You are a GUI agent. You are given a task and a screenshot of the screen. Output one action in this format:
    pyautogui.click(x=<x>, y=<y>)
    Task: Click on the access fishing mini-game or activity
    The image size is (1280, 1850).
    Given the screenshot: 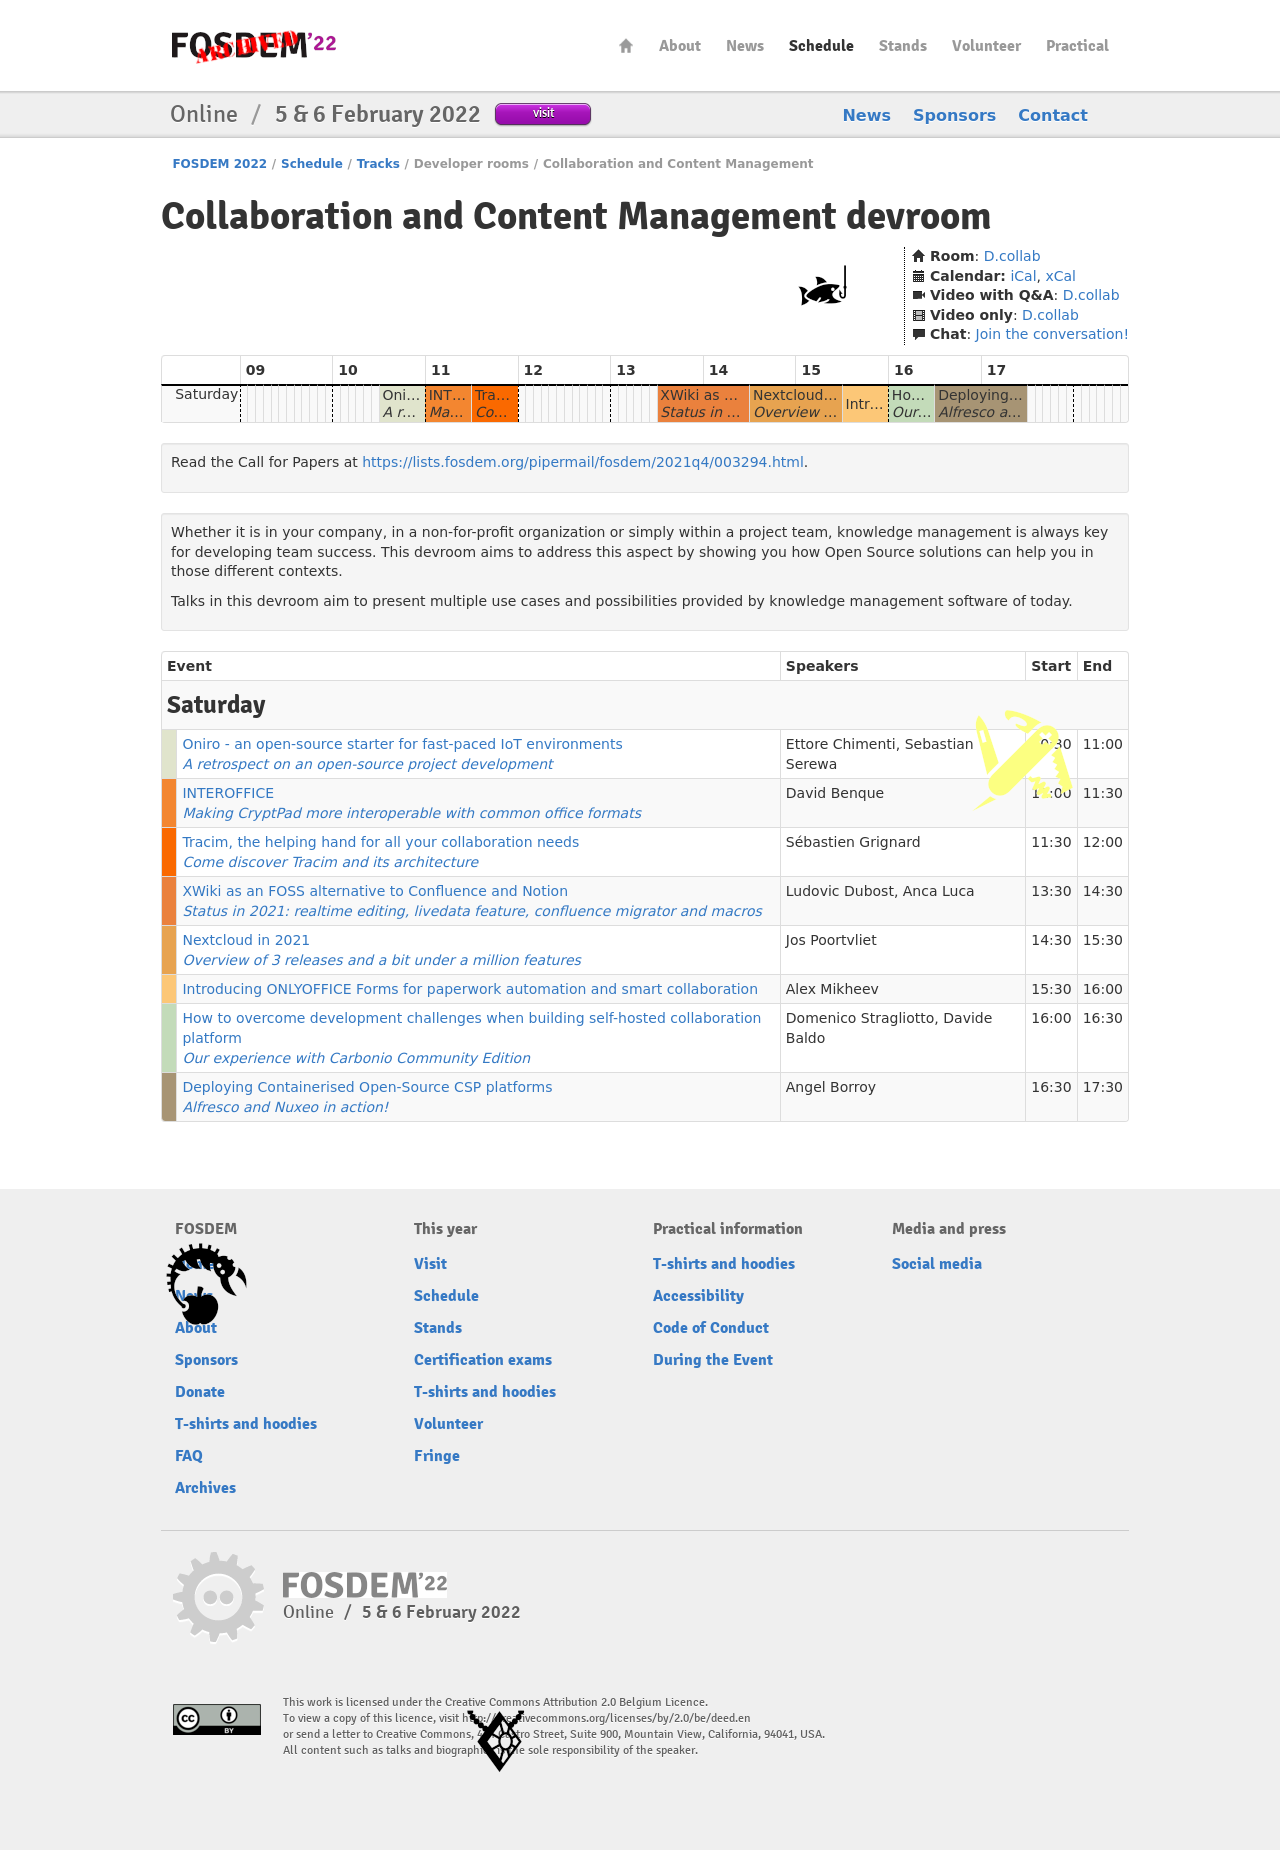 What is the action you would take?
    pyautogui.click(x=823, y=288)
    